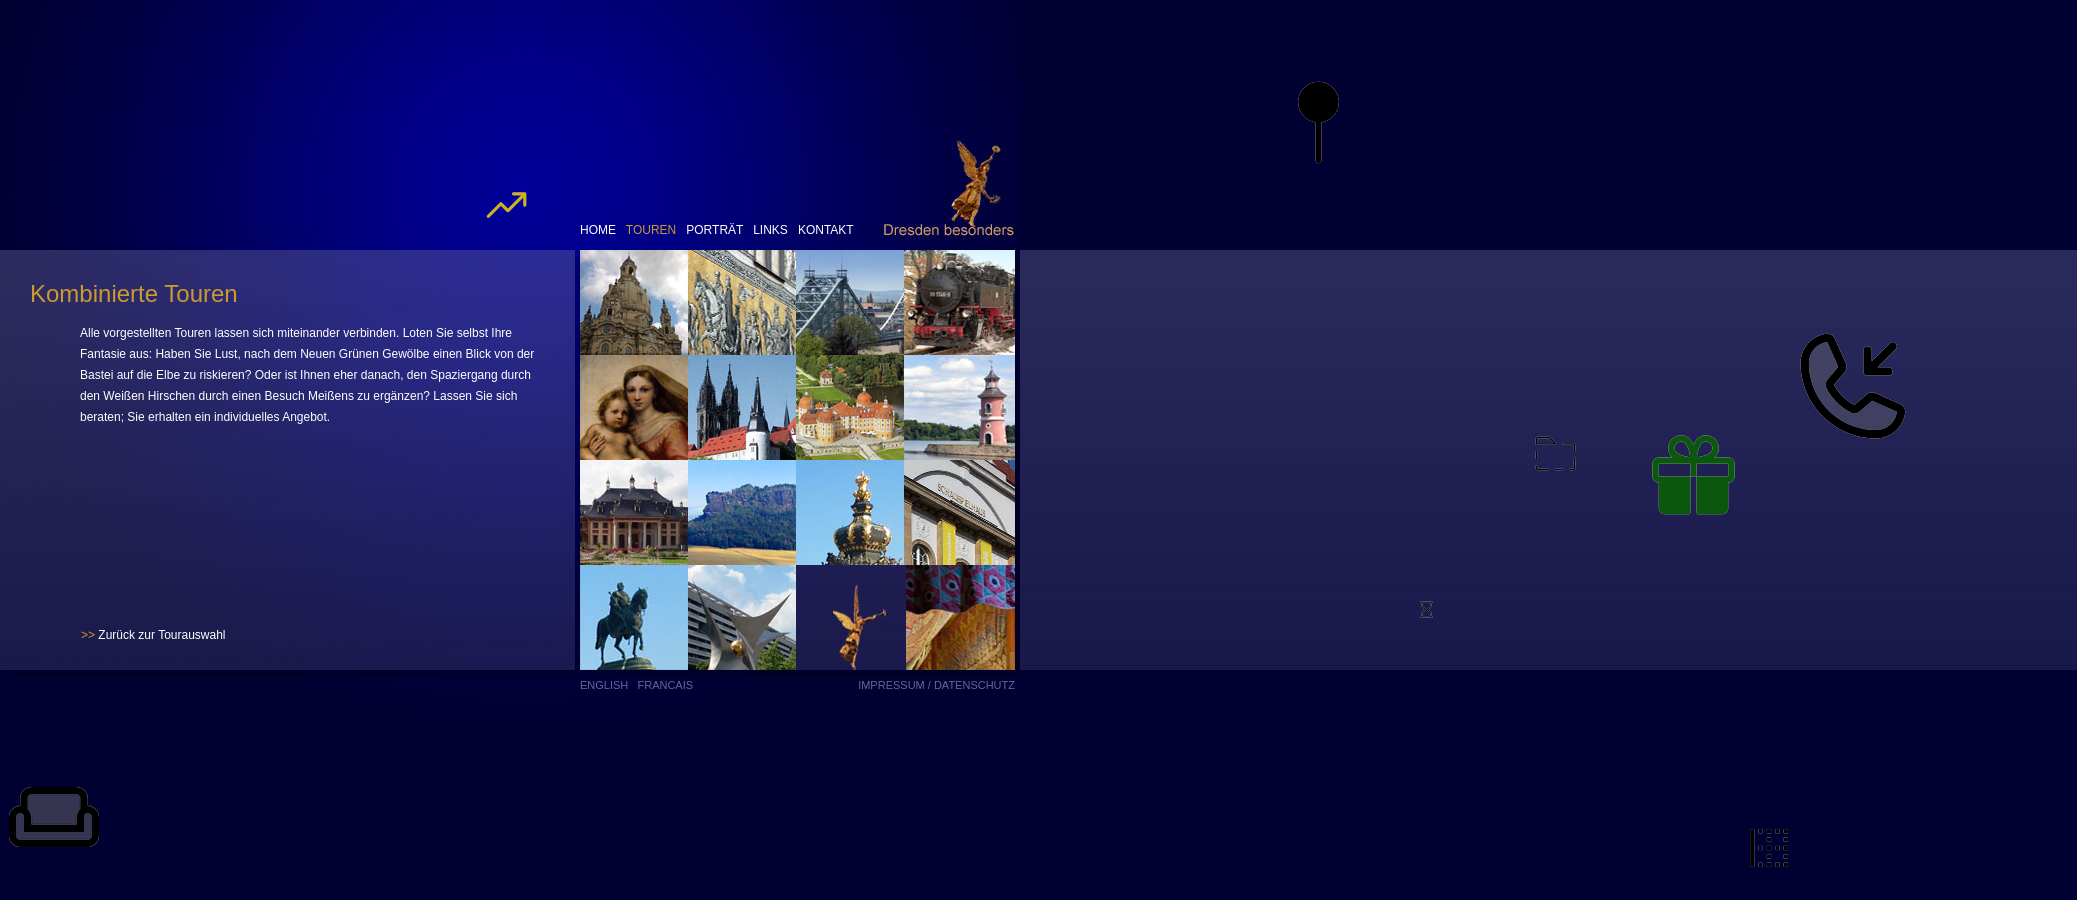 The image size is (2077, 900). What do you see at coordinates (1693, 479) in the screenshot?
I see `view or redeem a gift` at bounding box center [1693, 479].